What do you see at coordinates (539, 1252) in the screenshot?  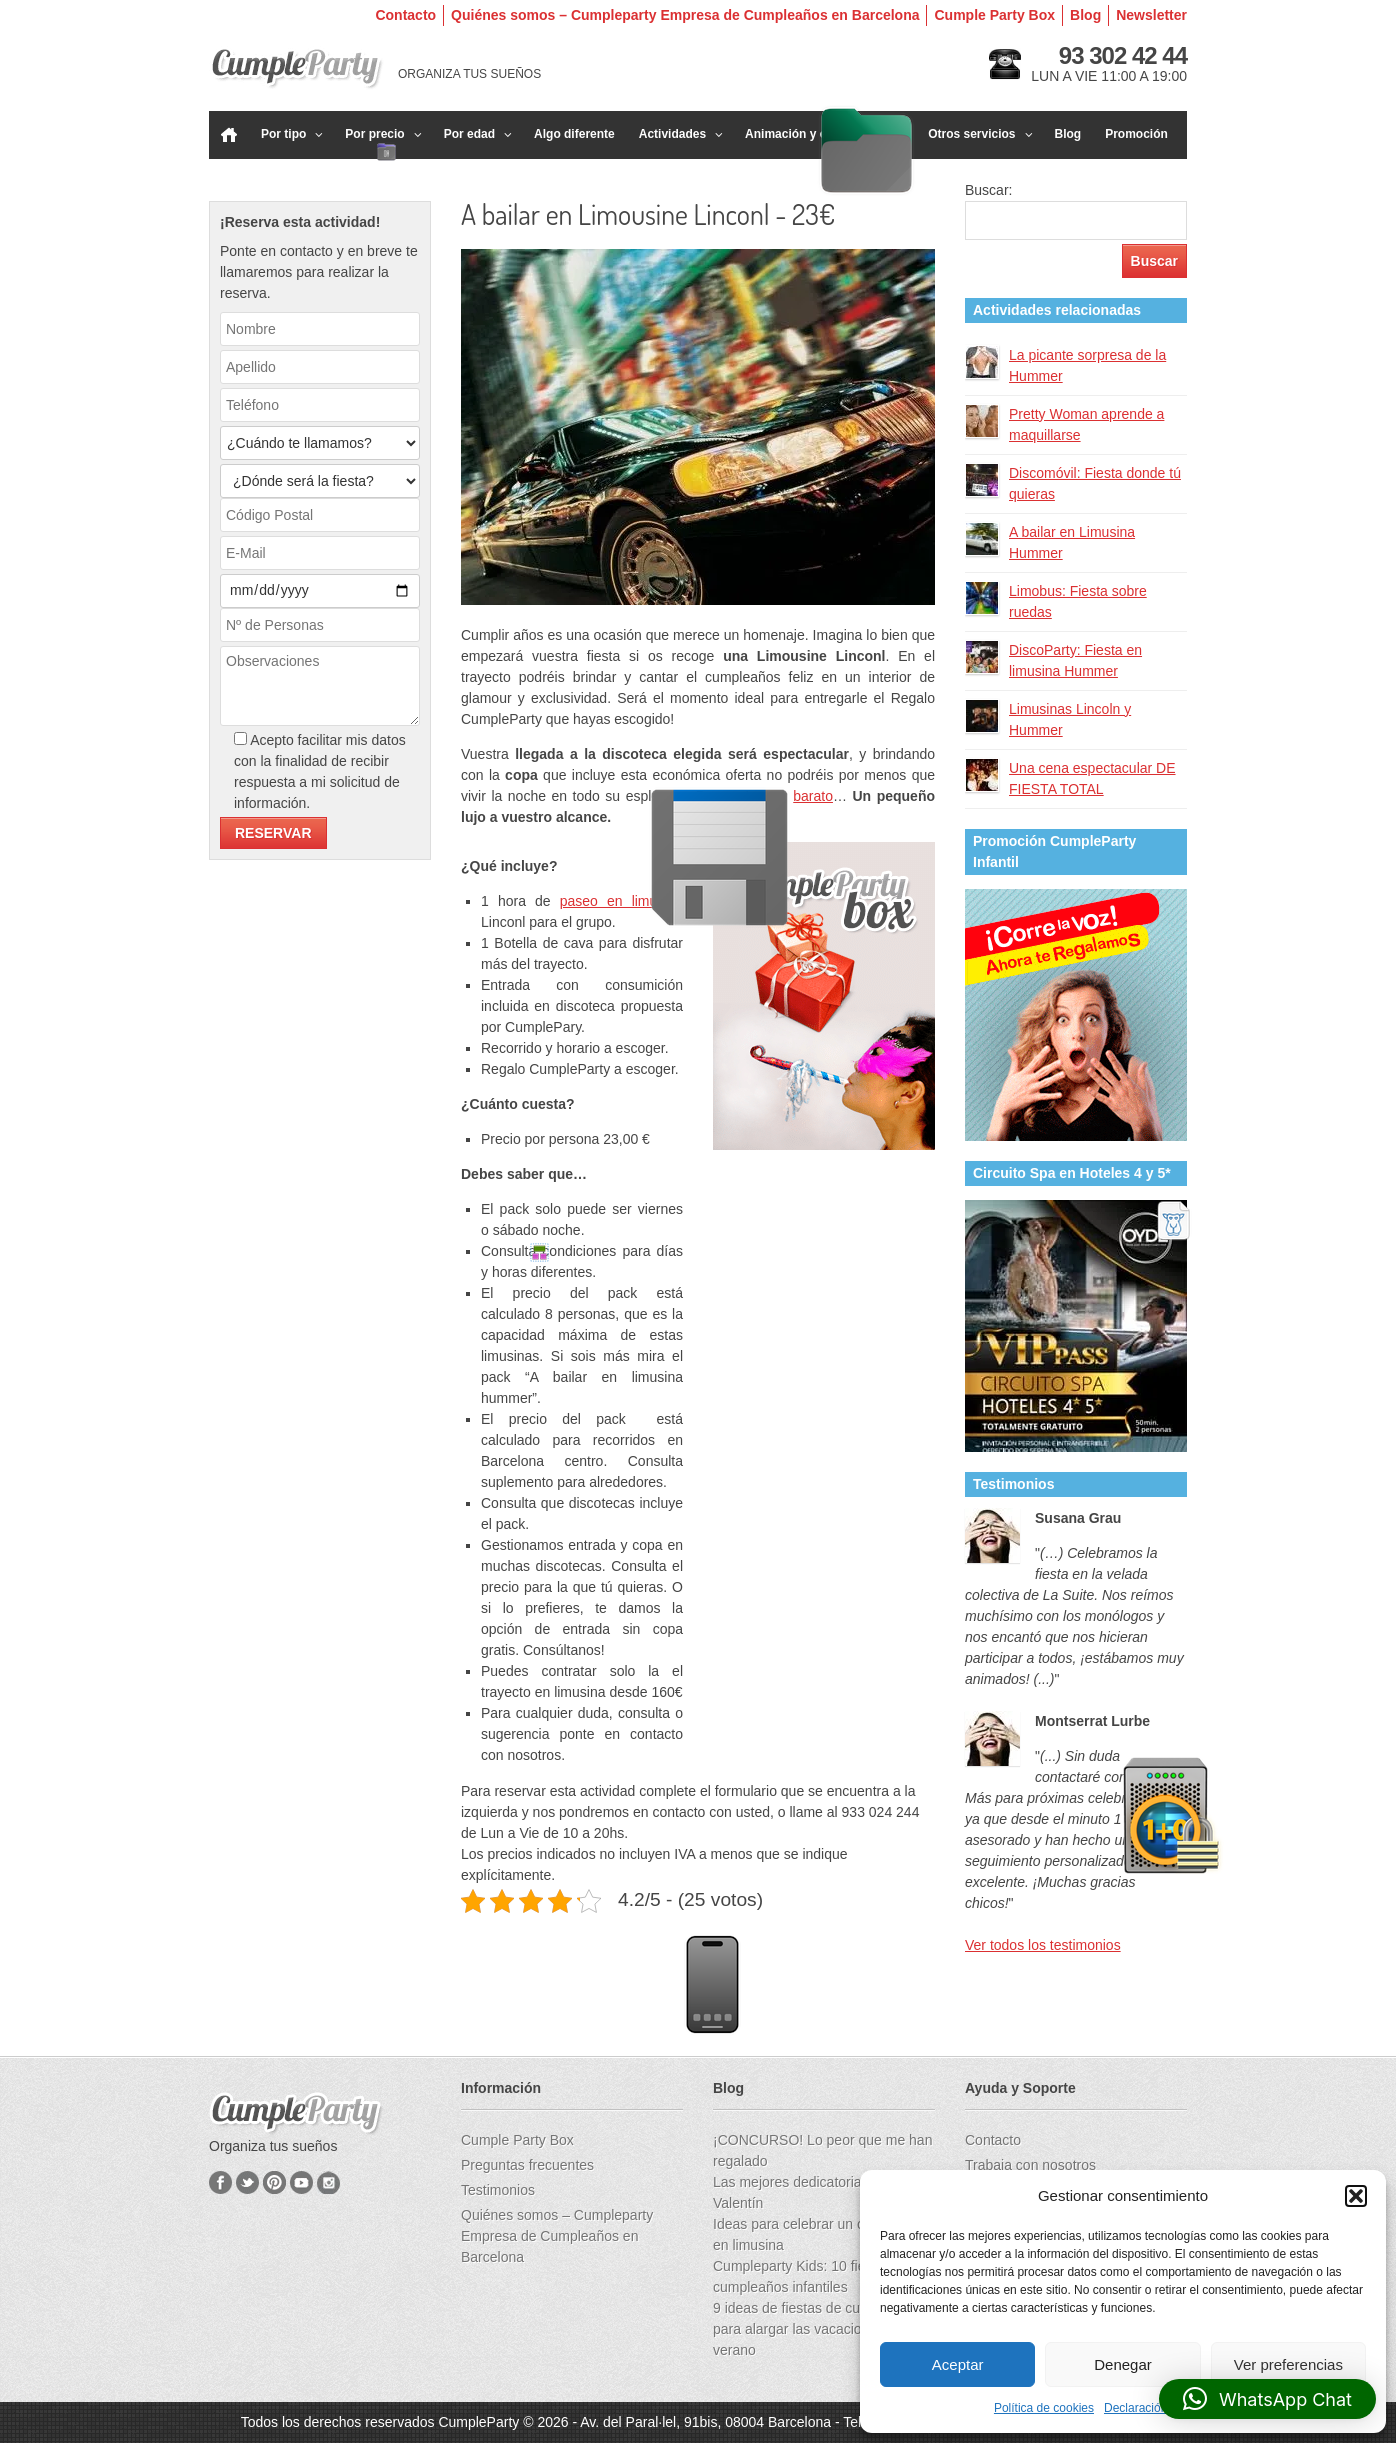 I see `select all items in the current view` at bounding box center [539, 1252].